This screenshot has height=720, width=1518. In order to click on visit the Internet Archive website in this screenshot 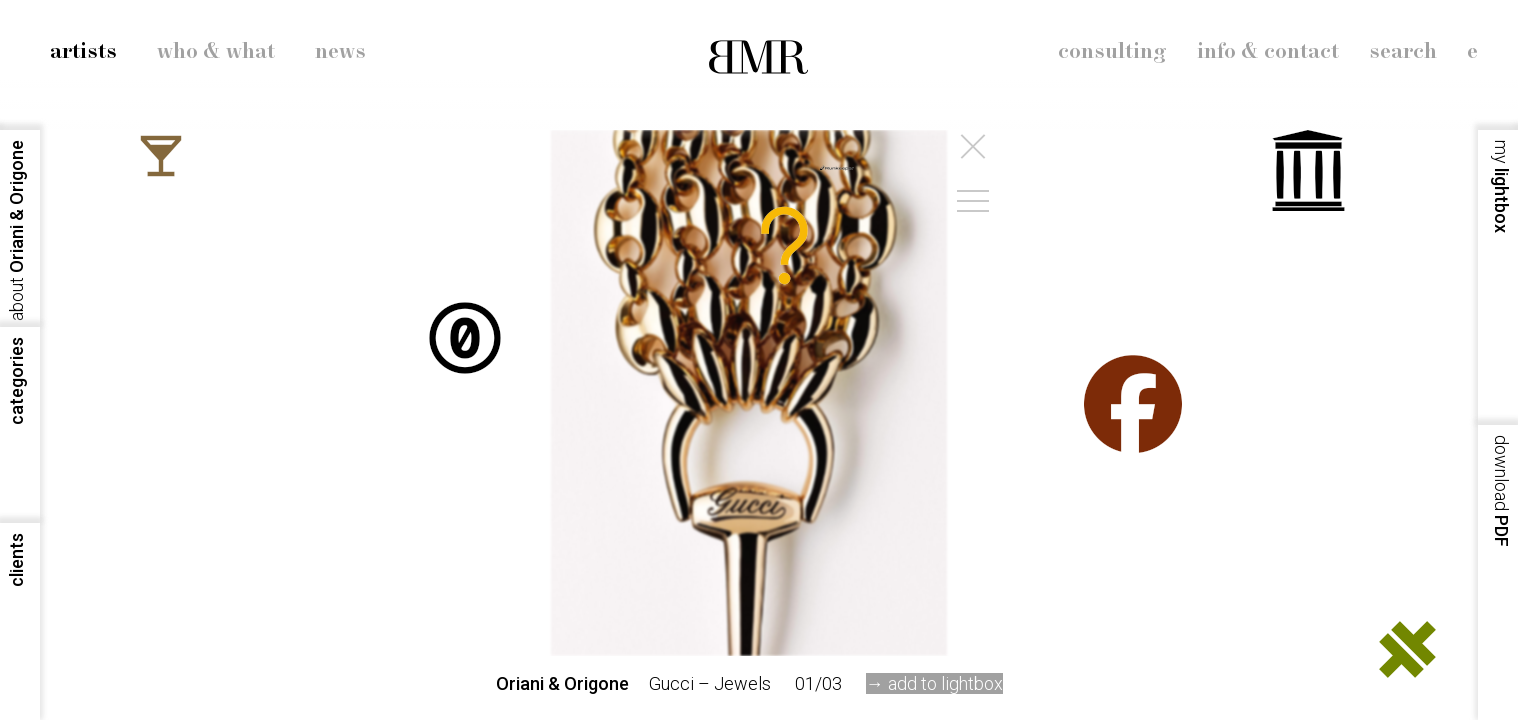, I will do `click(1308, 170)`.